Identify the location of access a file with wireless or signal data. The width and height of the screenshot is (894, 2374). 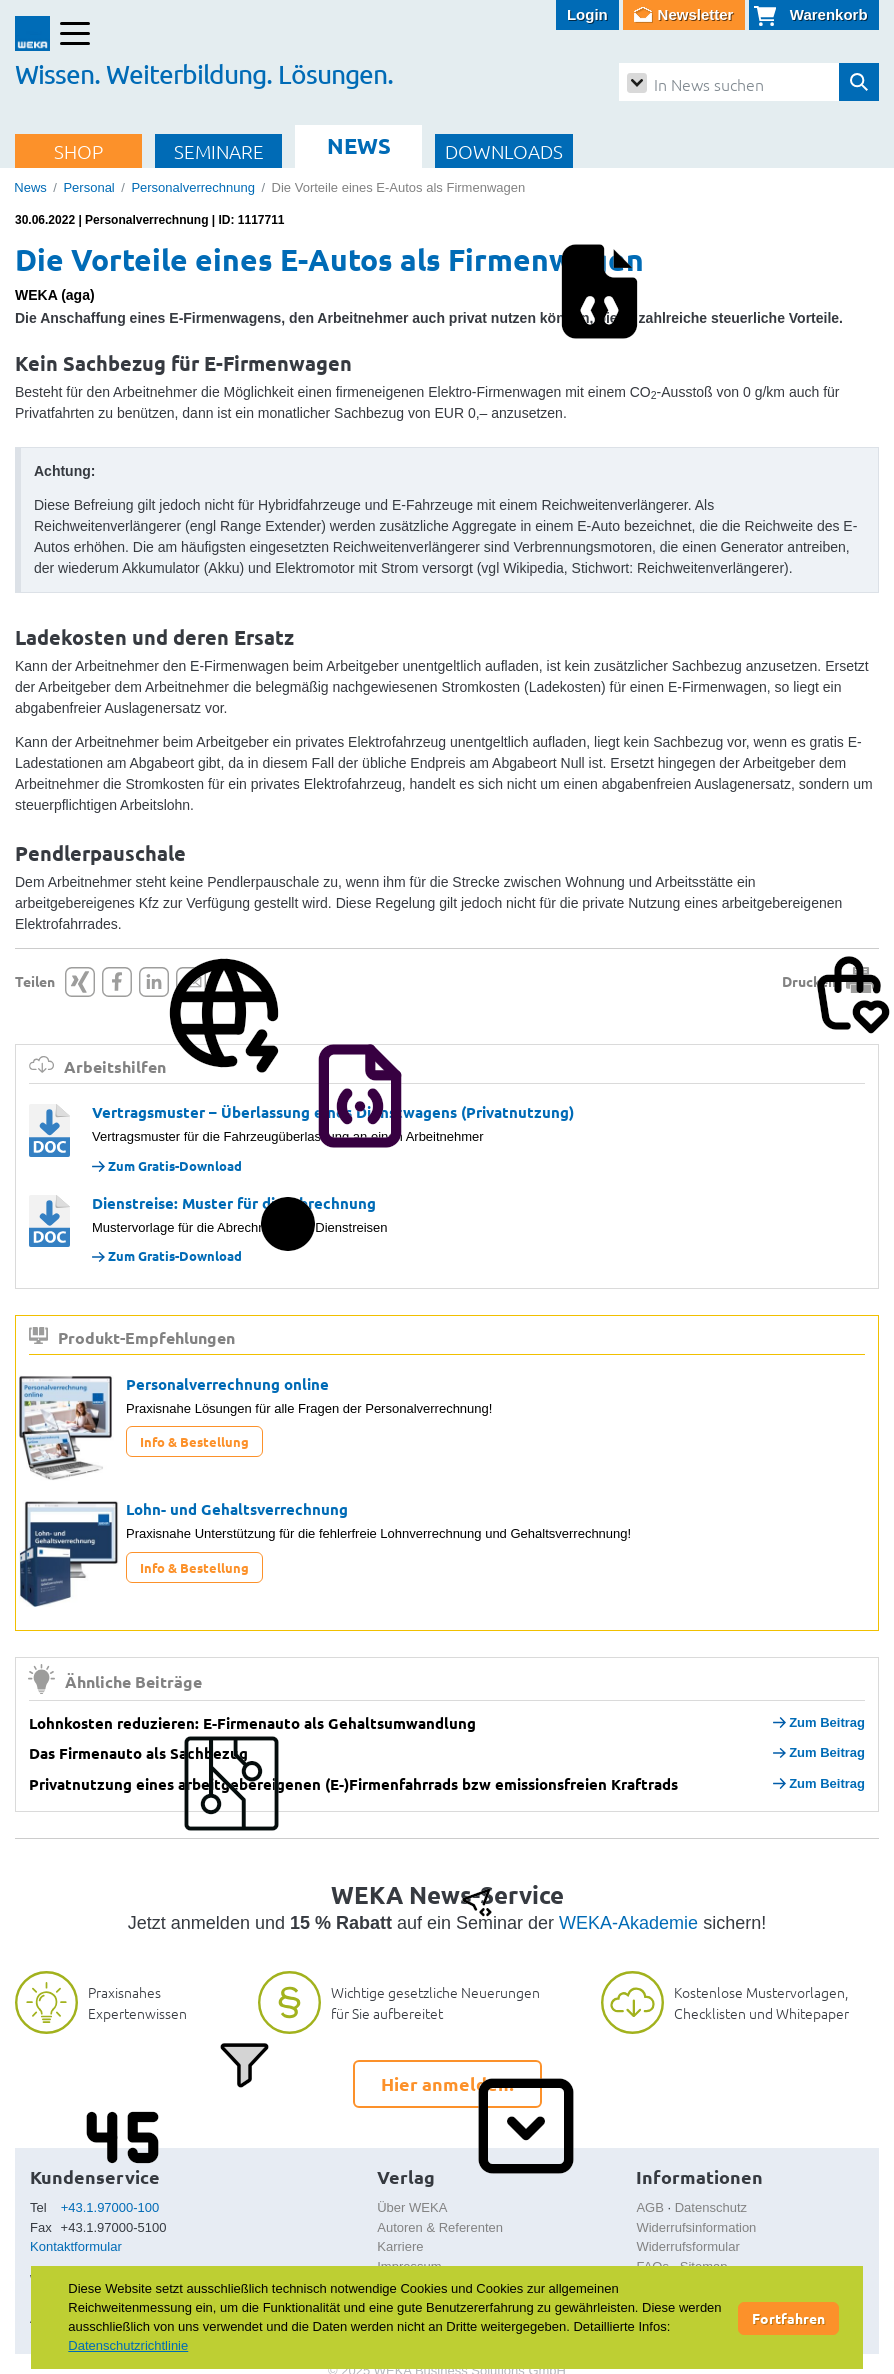
(360, 1096).